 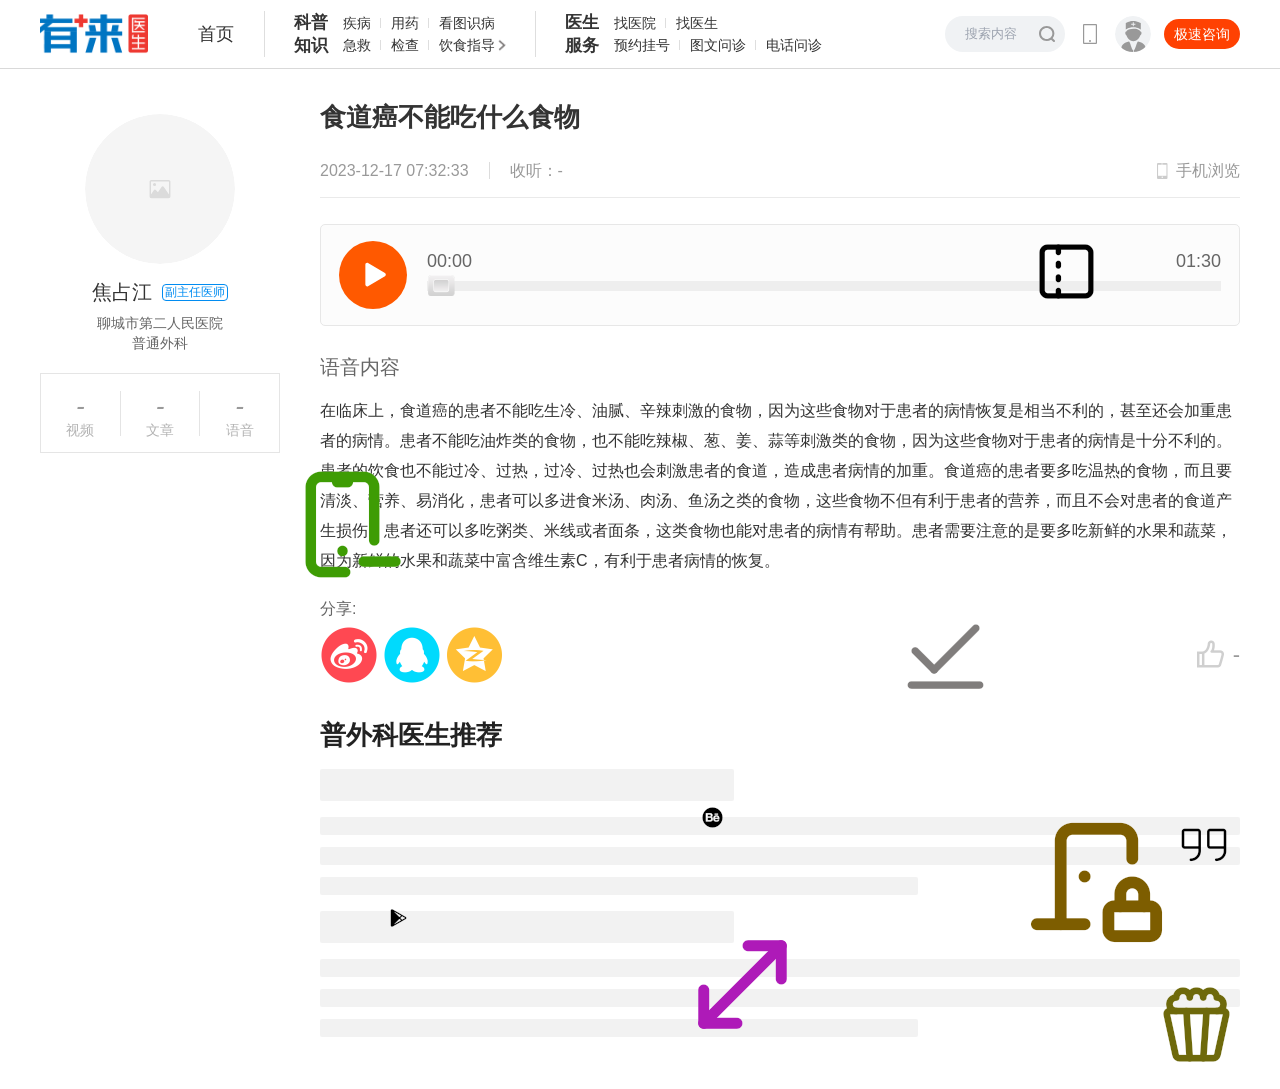 I want to click on confirm or submit an action, so click(x=945, y=658).